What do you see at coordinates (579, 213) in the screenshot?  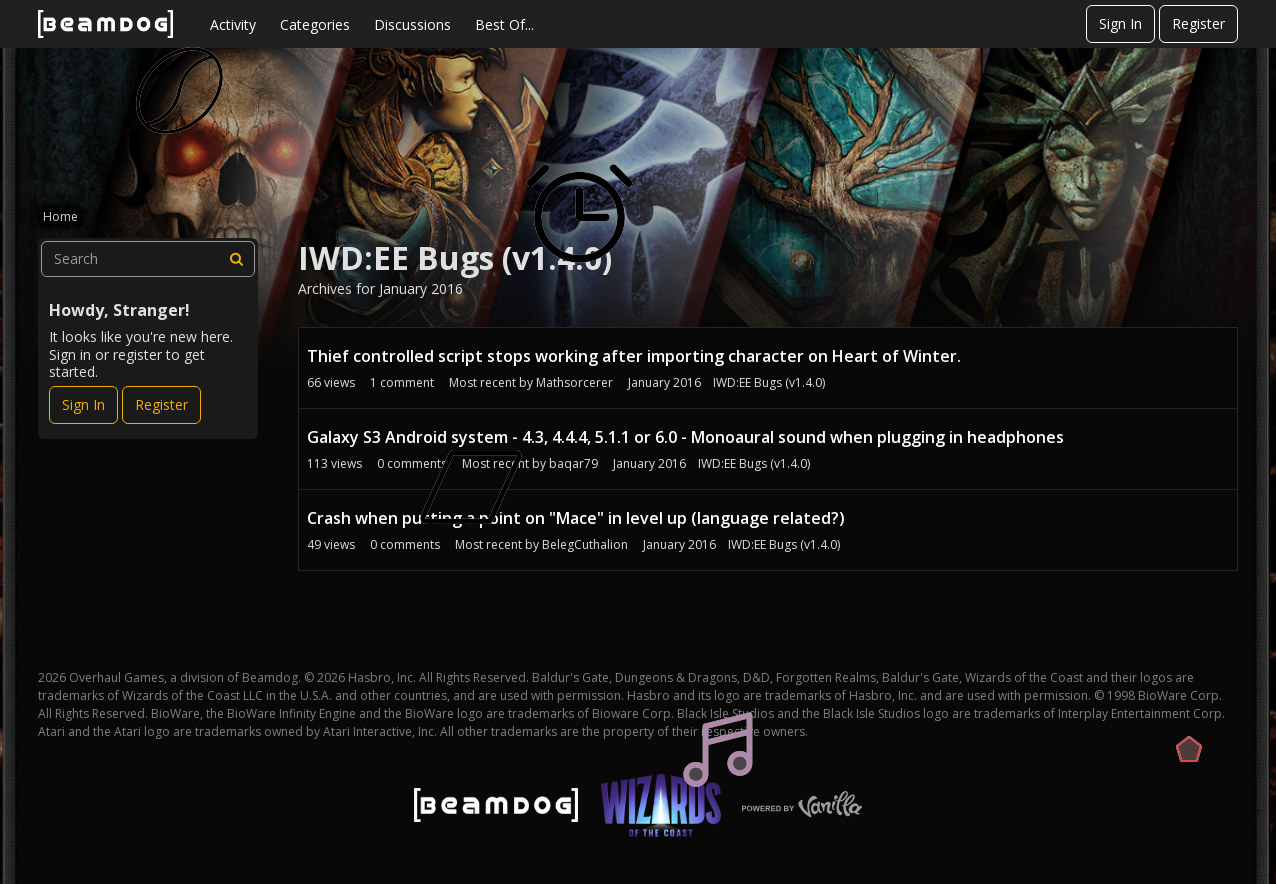 I see `set or manage alarms` at bounding box center [579, 213].